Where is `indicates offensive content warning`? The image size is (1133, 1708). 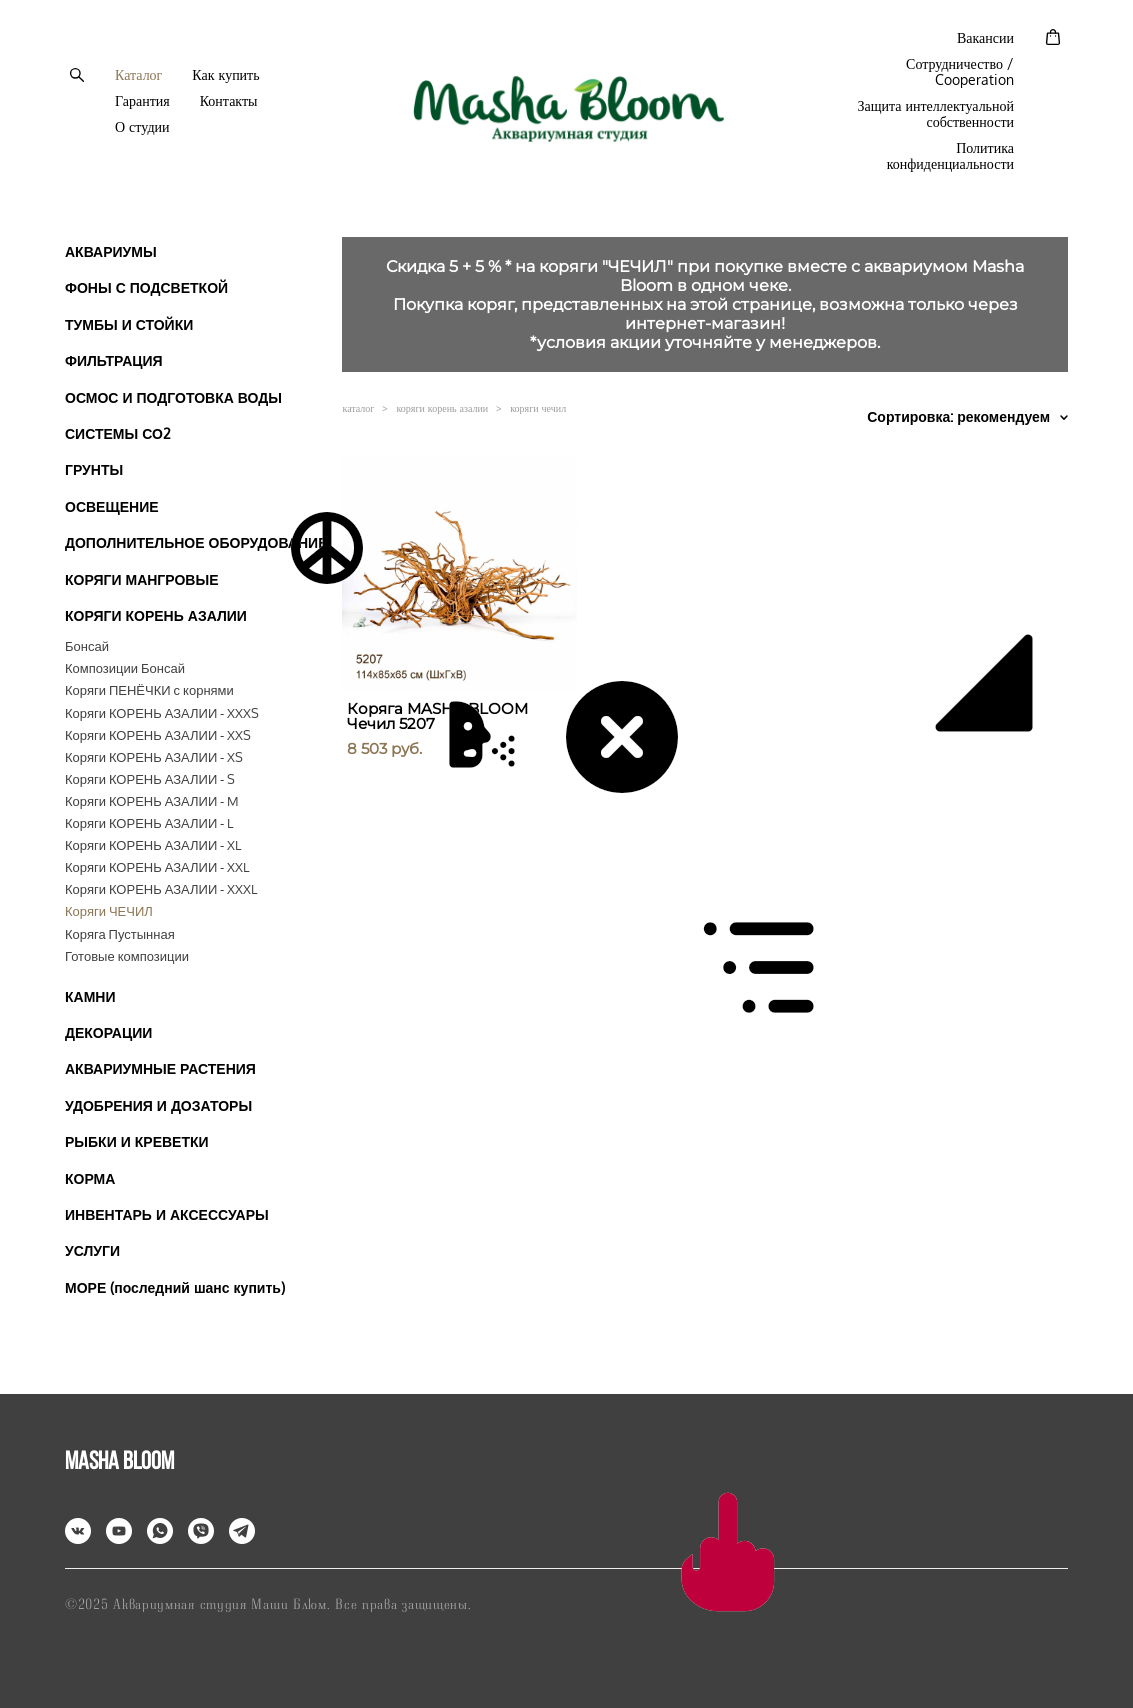 indicates offensive content warning is located at coordinates (726, 1552).